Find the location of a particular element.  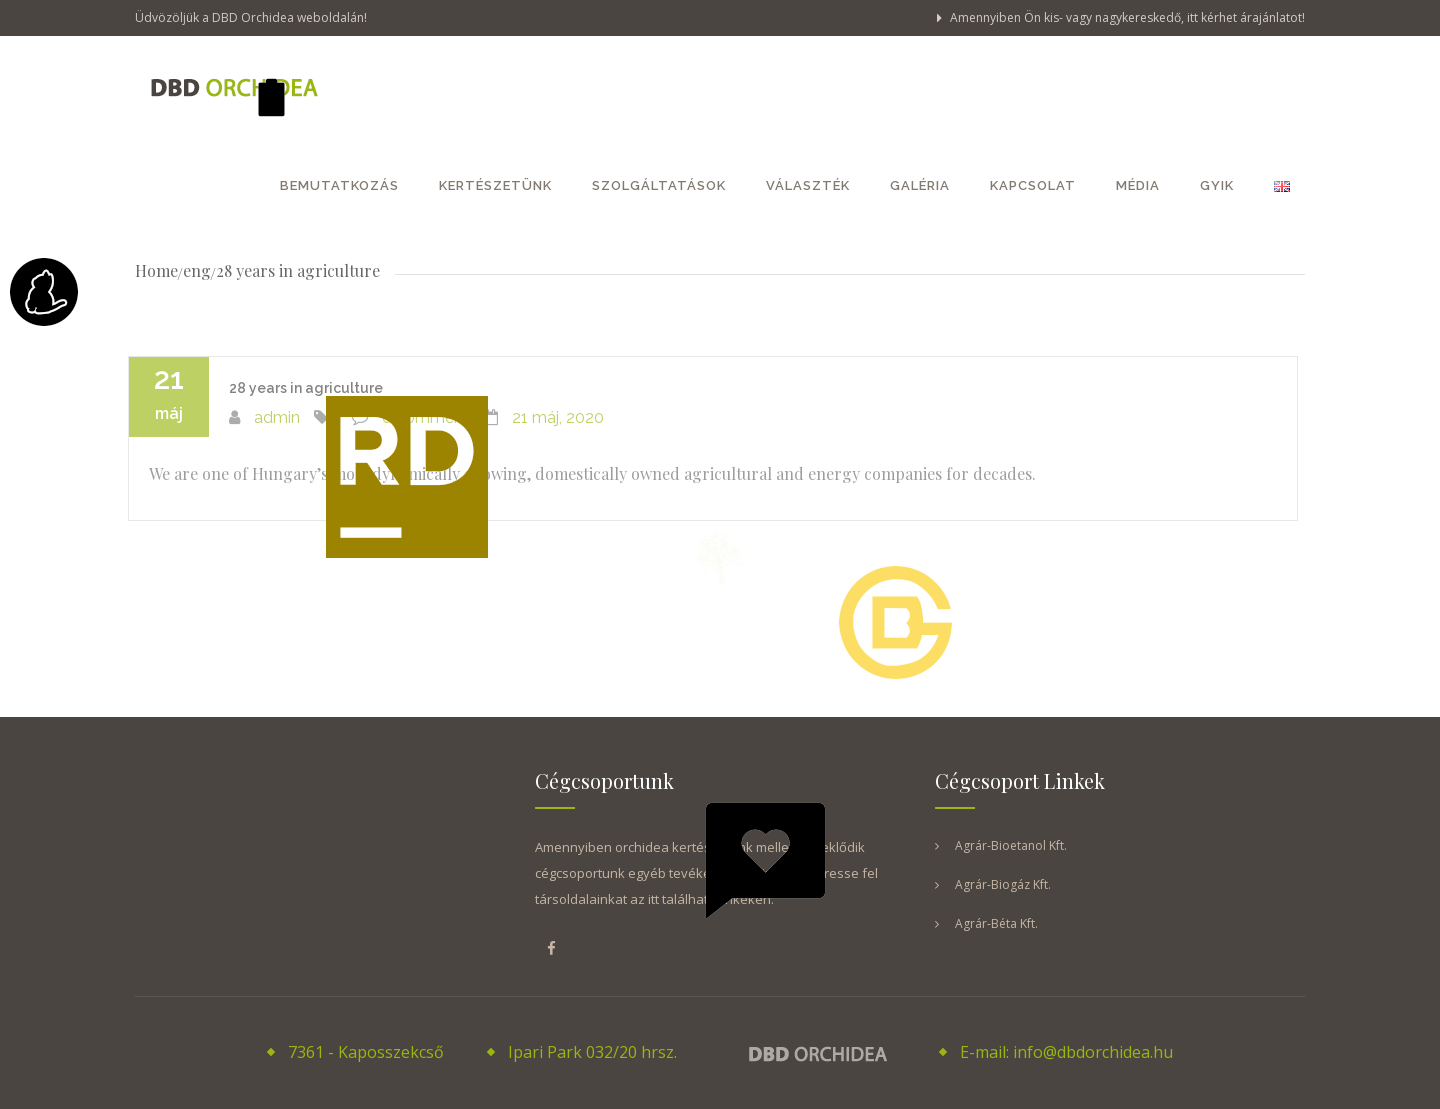

view liked or favorited messages is located at coordinates (765, 856).